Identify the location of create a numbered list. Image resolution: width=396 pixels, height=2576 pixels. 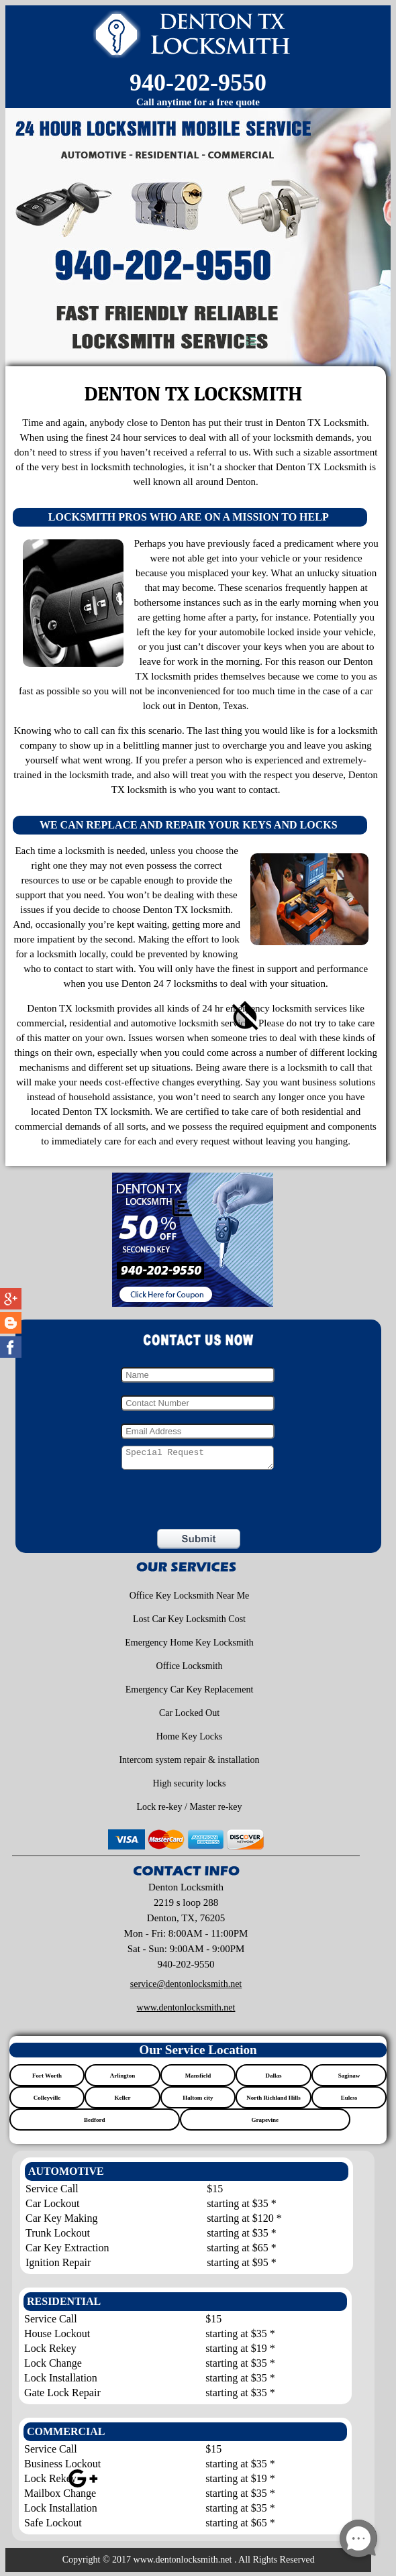
(251, 341).